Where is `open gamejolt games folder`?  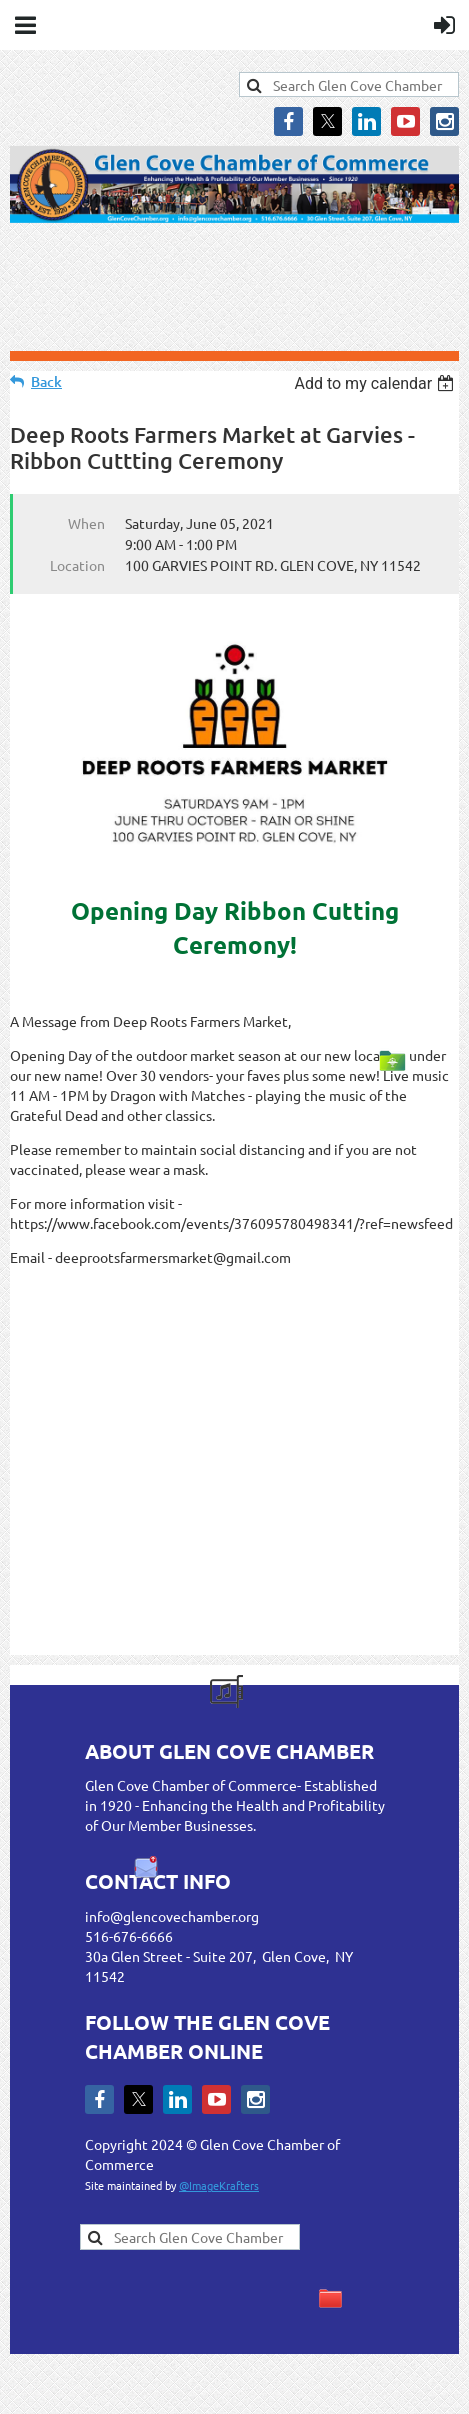 open gamejolt games folder is located at coordinates (392, 1061).